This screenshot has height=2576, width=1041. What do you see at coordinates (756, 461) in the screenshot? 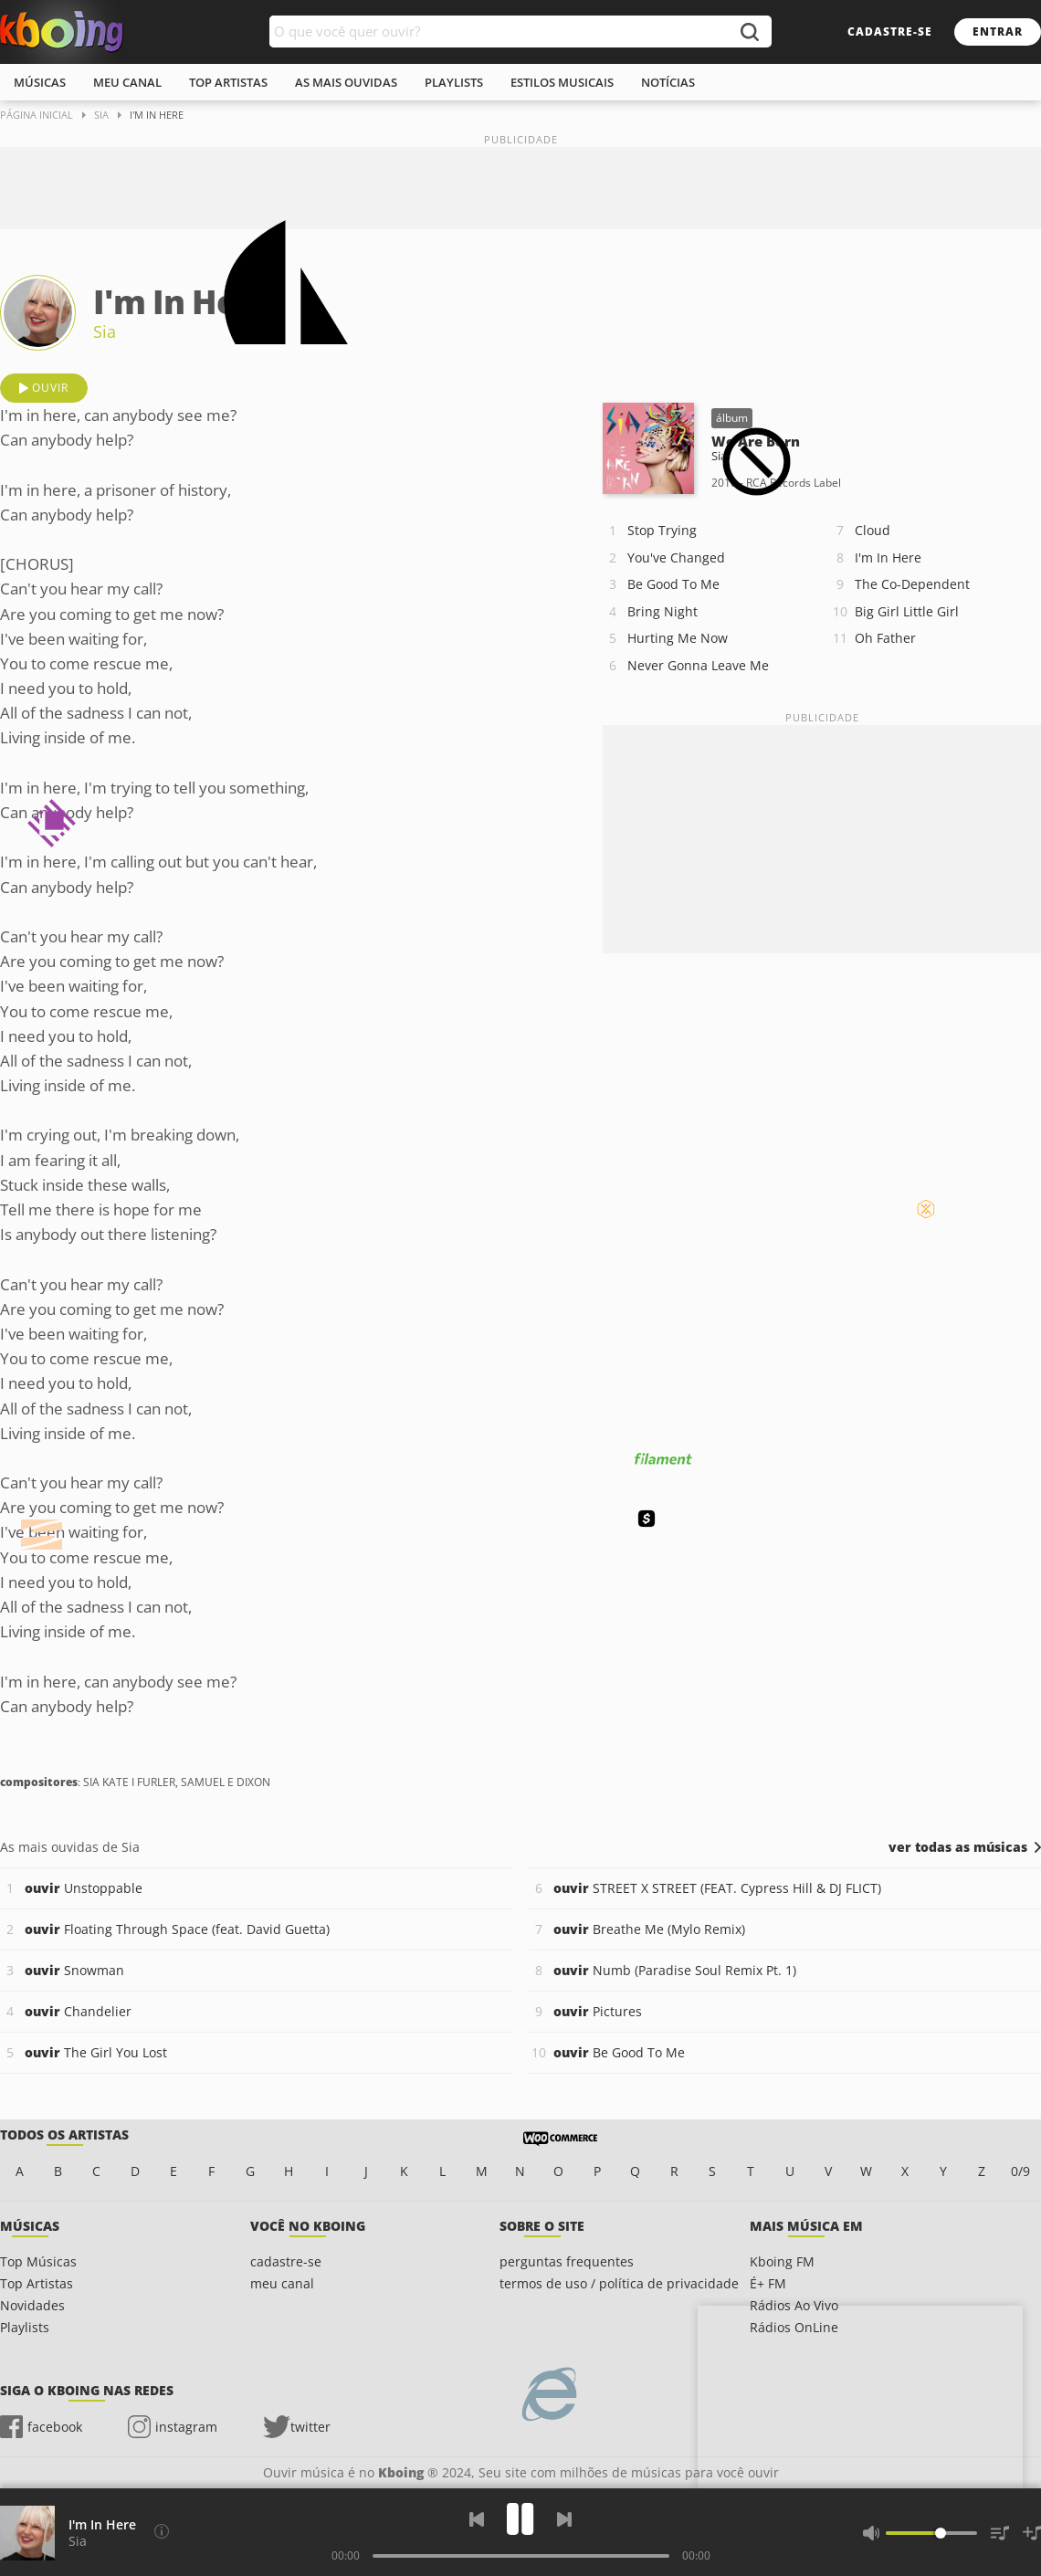
I see `indicates a blocked or prohibited action` at bounding box center [756, 461].